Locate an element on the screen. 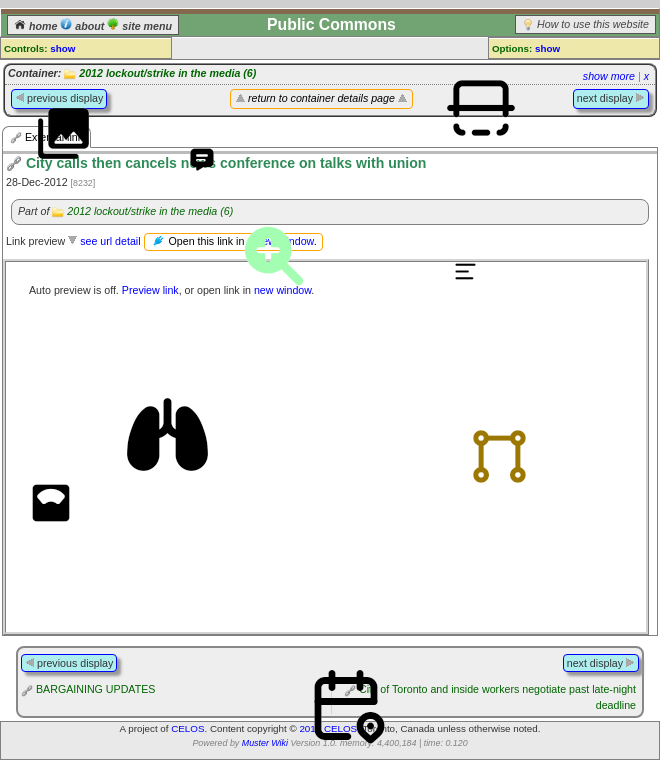  zoom in on content is located at coordinates (274, 256).